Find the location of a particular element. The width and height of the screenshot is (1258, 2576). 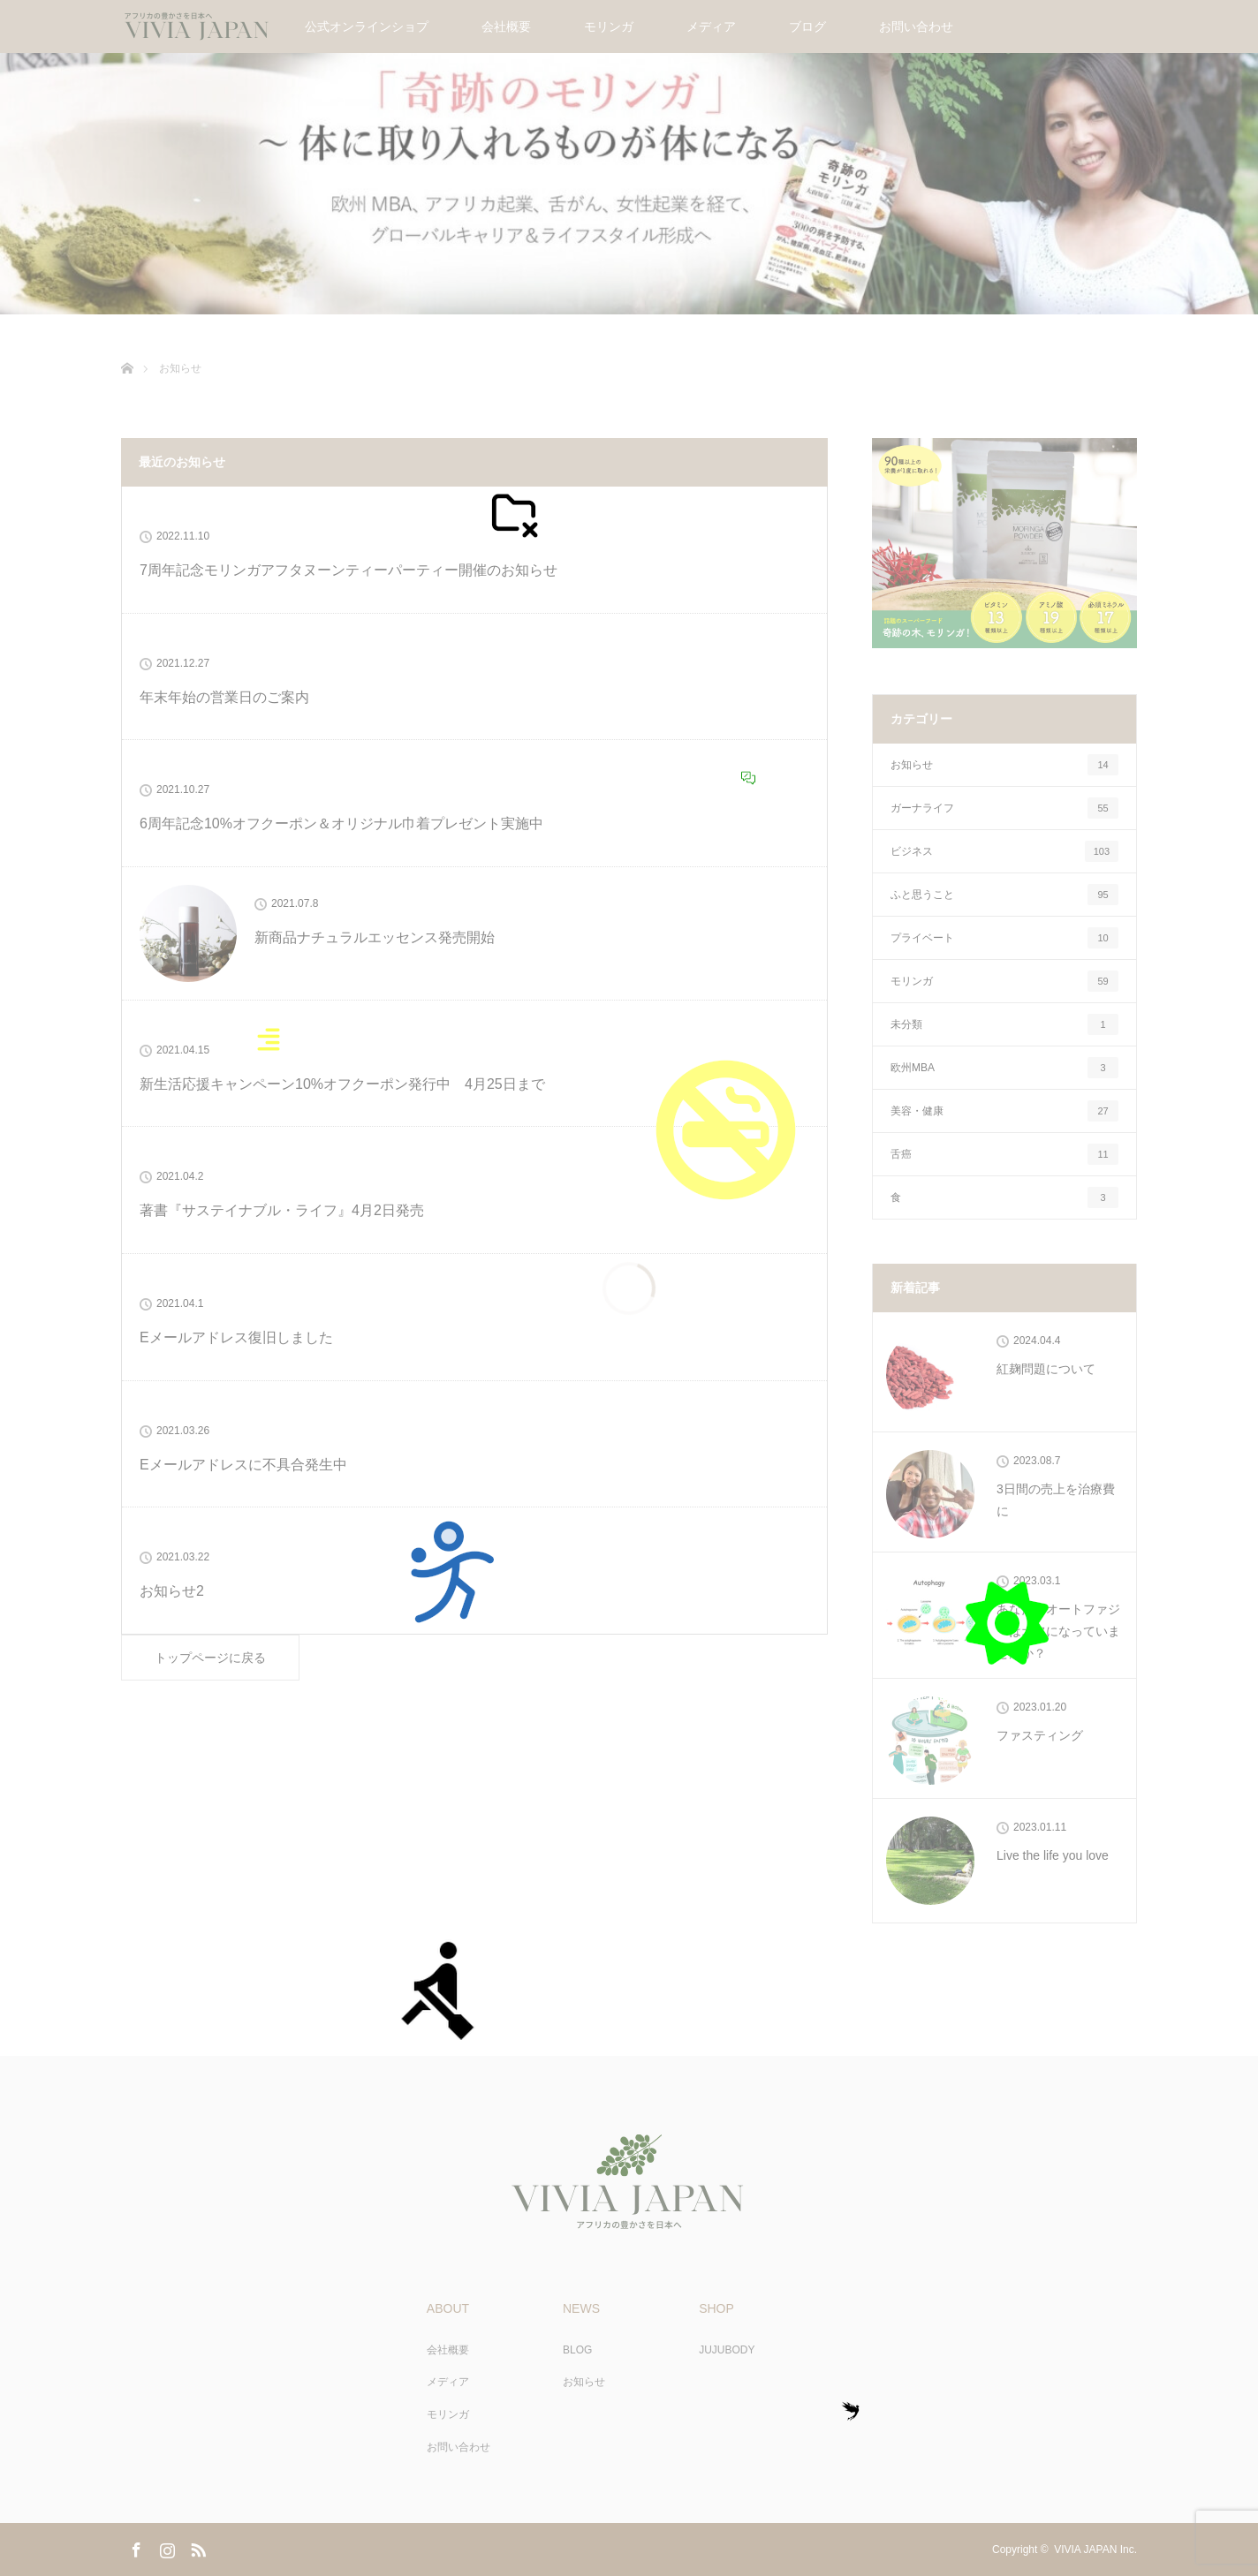

align text to the right is located at coordinates (269, 1039).